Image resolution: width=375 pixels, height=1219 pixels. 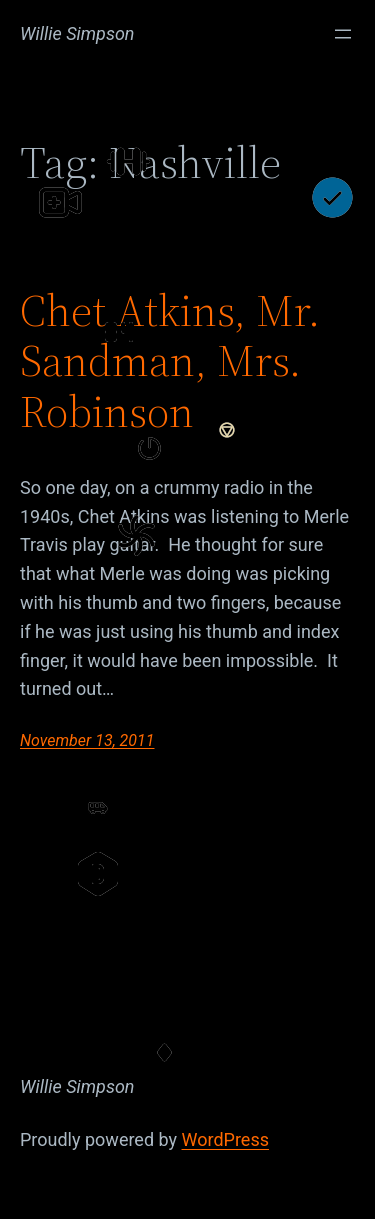 I want to click on access airport shuttle services, so click(x=98, y=808).